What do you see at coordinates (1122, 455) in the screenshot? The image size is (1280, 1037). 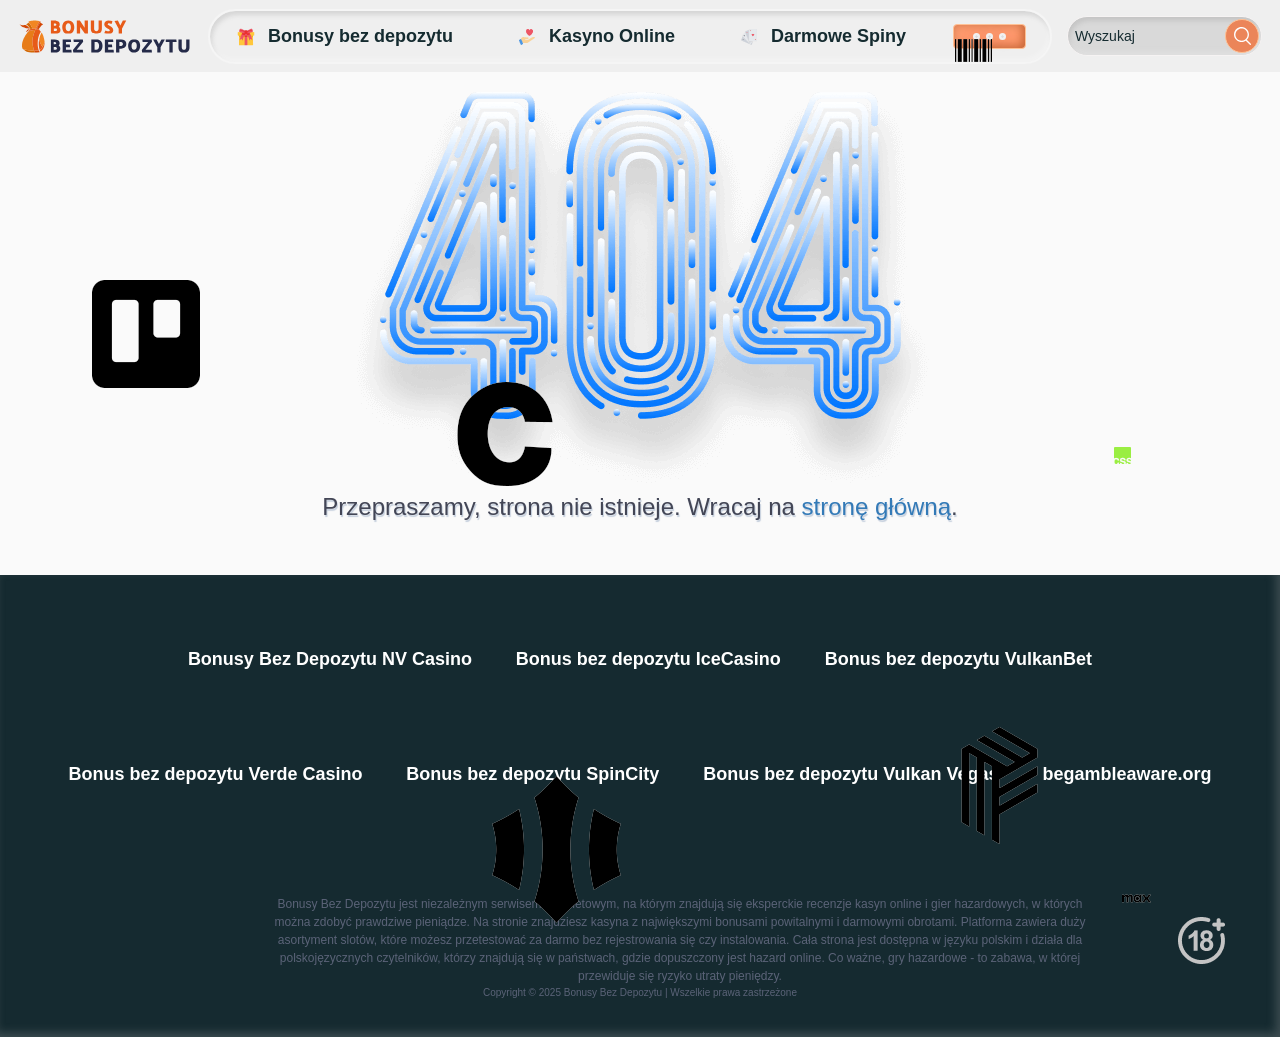 I see `visit CSS Wizardry website or resources` at bounding box center [1122, 455].